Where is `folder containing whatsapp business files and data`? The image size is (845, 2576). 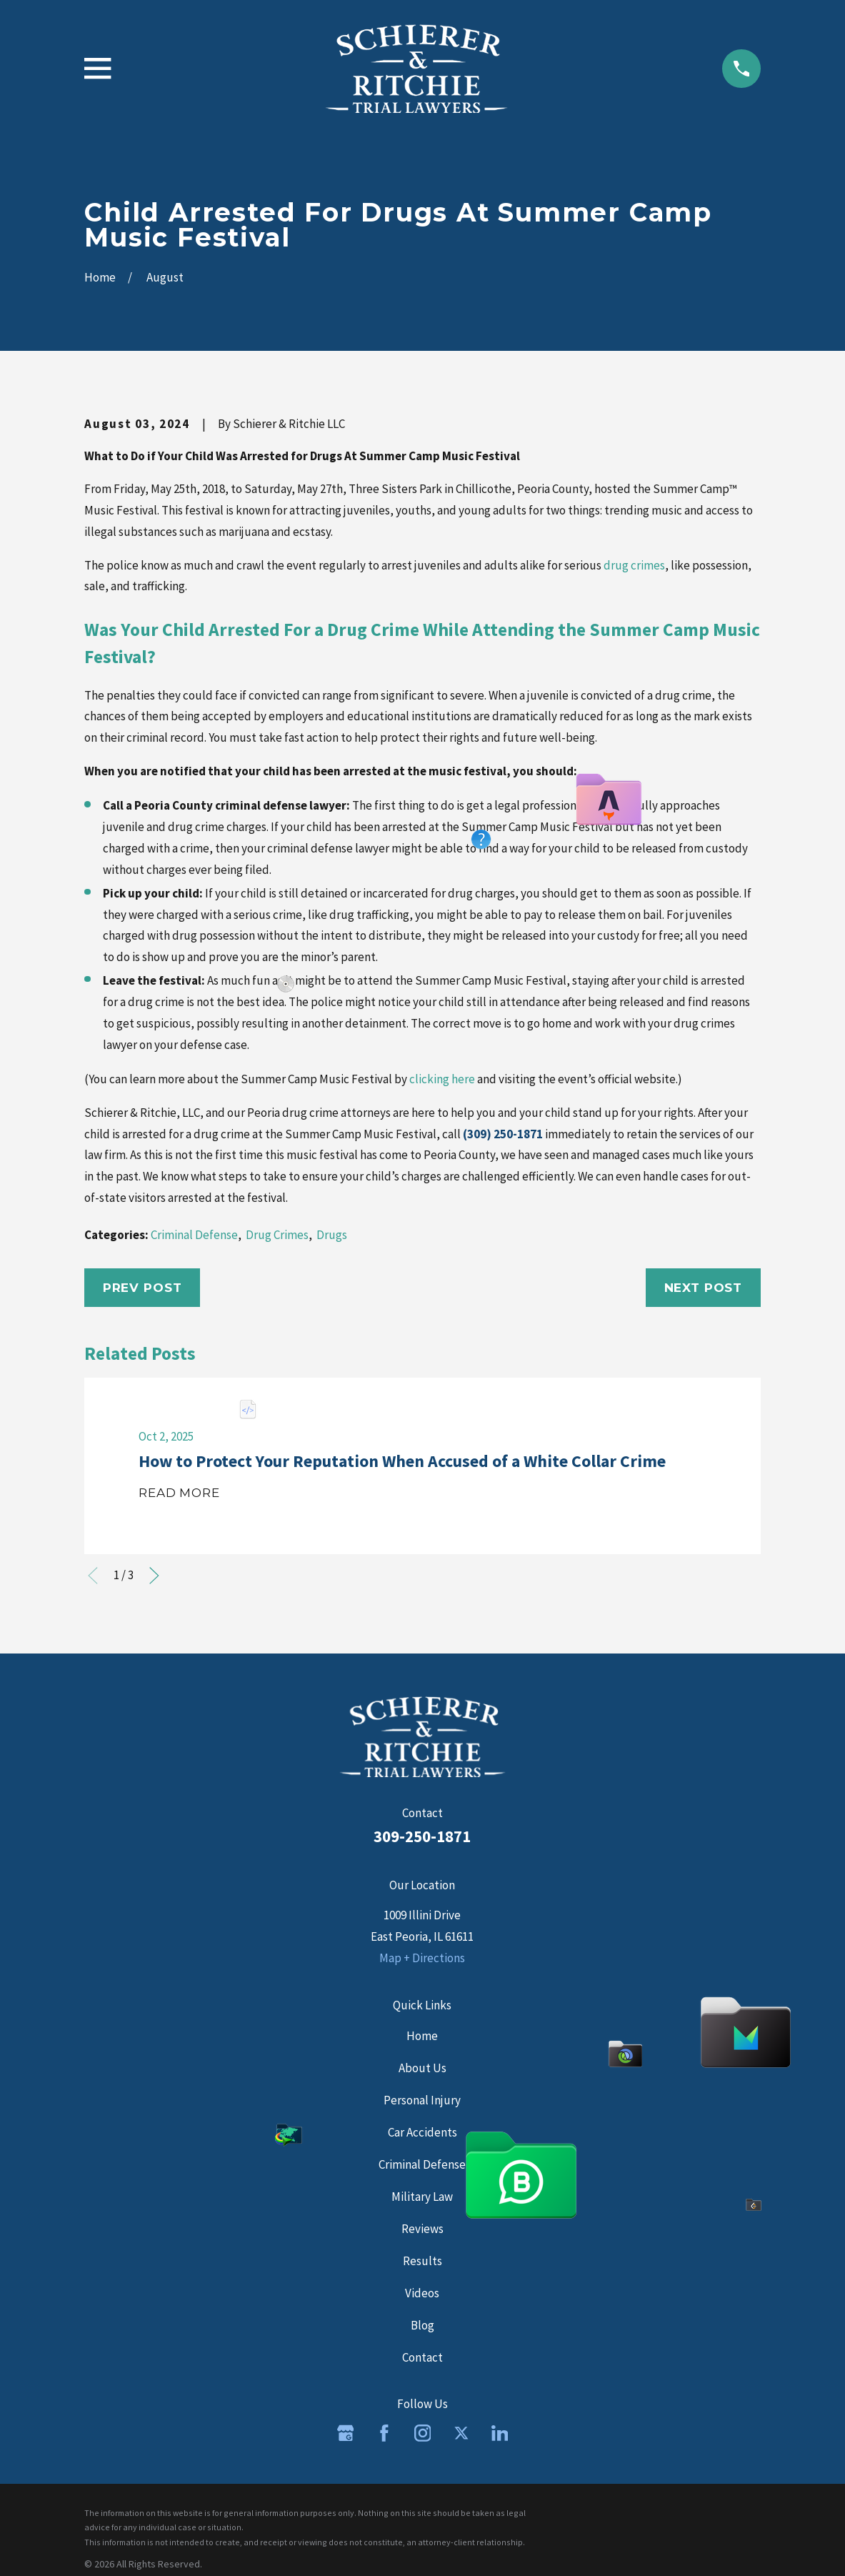
folder containing whatsapp business files and data is located at coordinates (521, 2178).